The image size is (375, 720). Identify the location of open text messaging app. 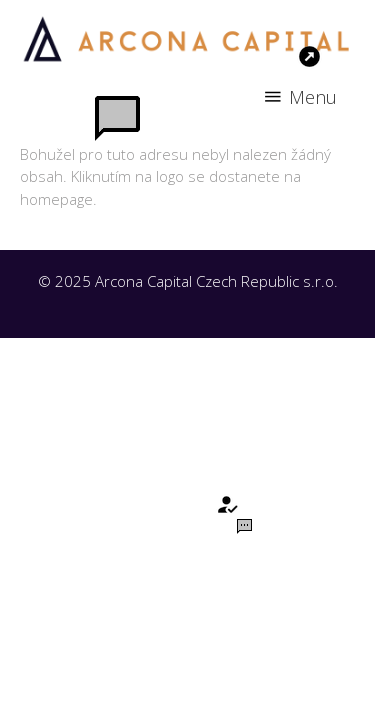
(244, 526).